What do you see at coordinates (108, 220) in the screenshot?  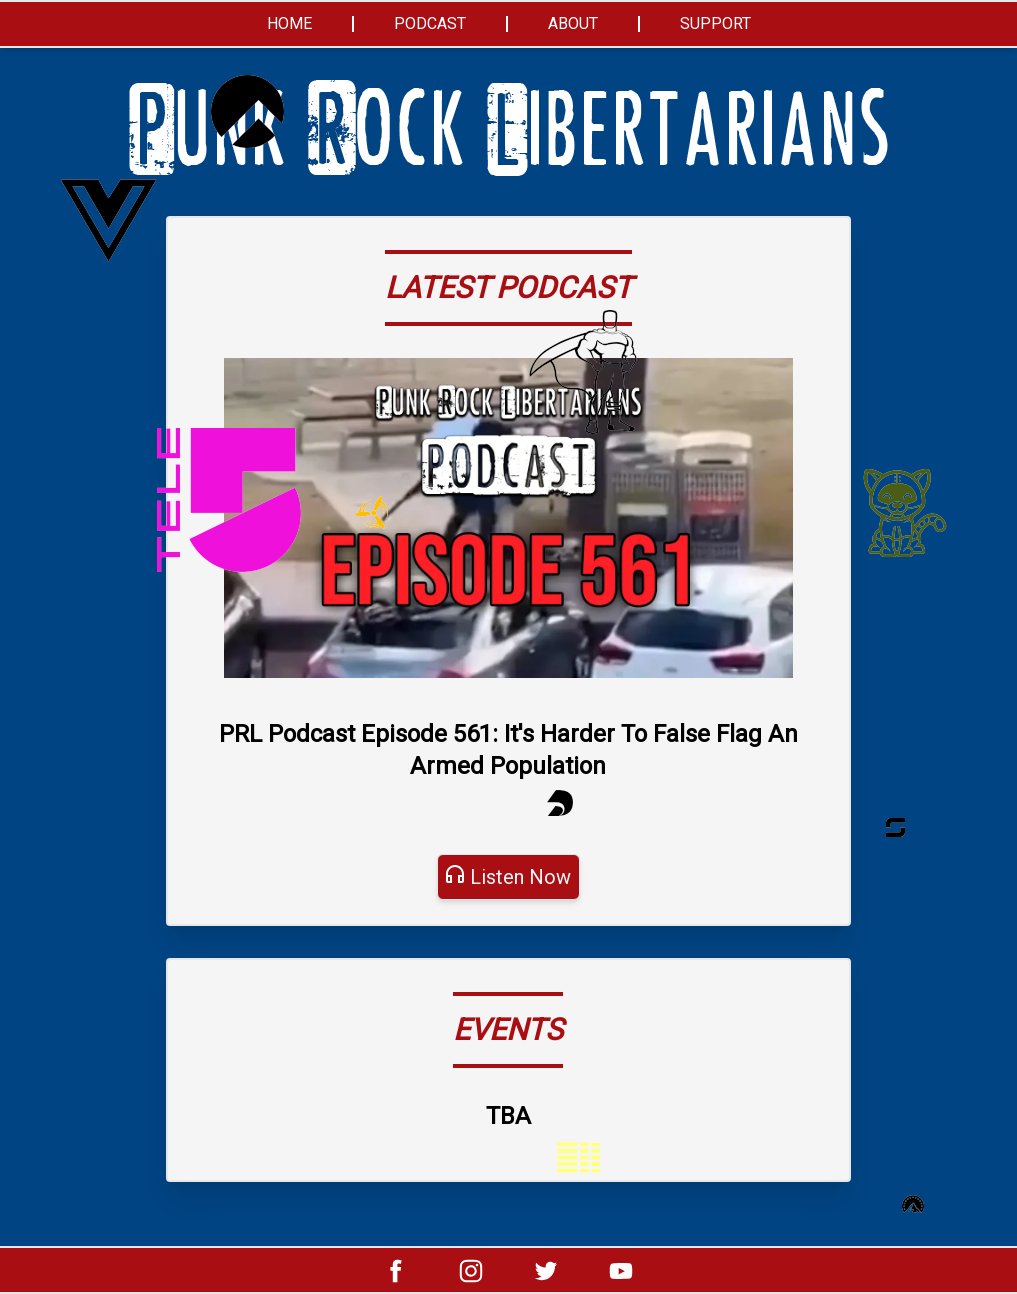 I see `Vue.js framework logo` at bounding box center [108, 220].